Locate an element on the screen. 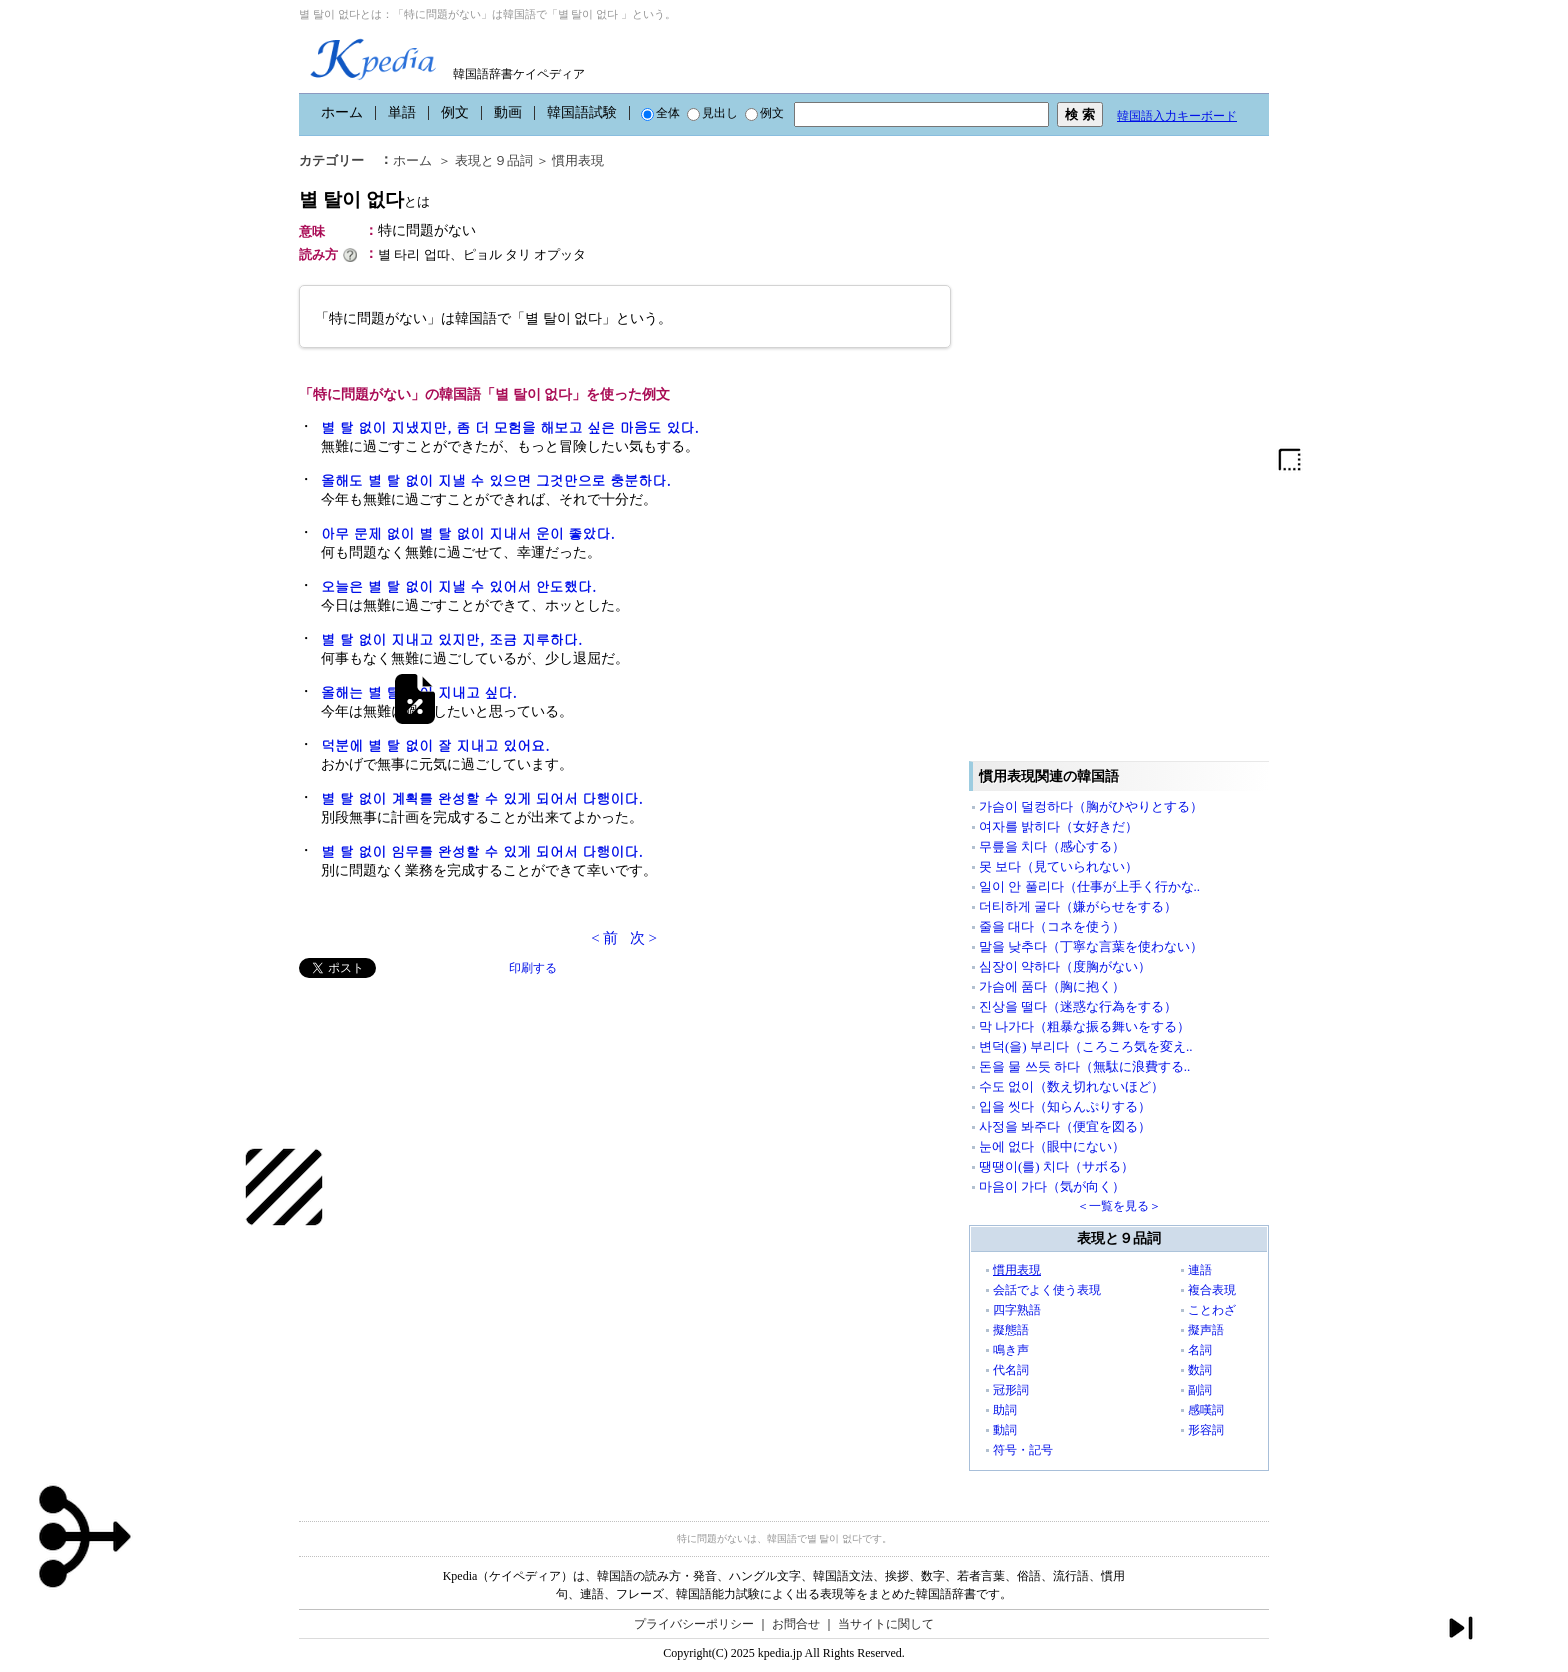 This screenshot has height=1672, width=1568. apply a texture or pattern overlay is located at coordinates (284, 1187).